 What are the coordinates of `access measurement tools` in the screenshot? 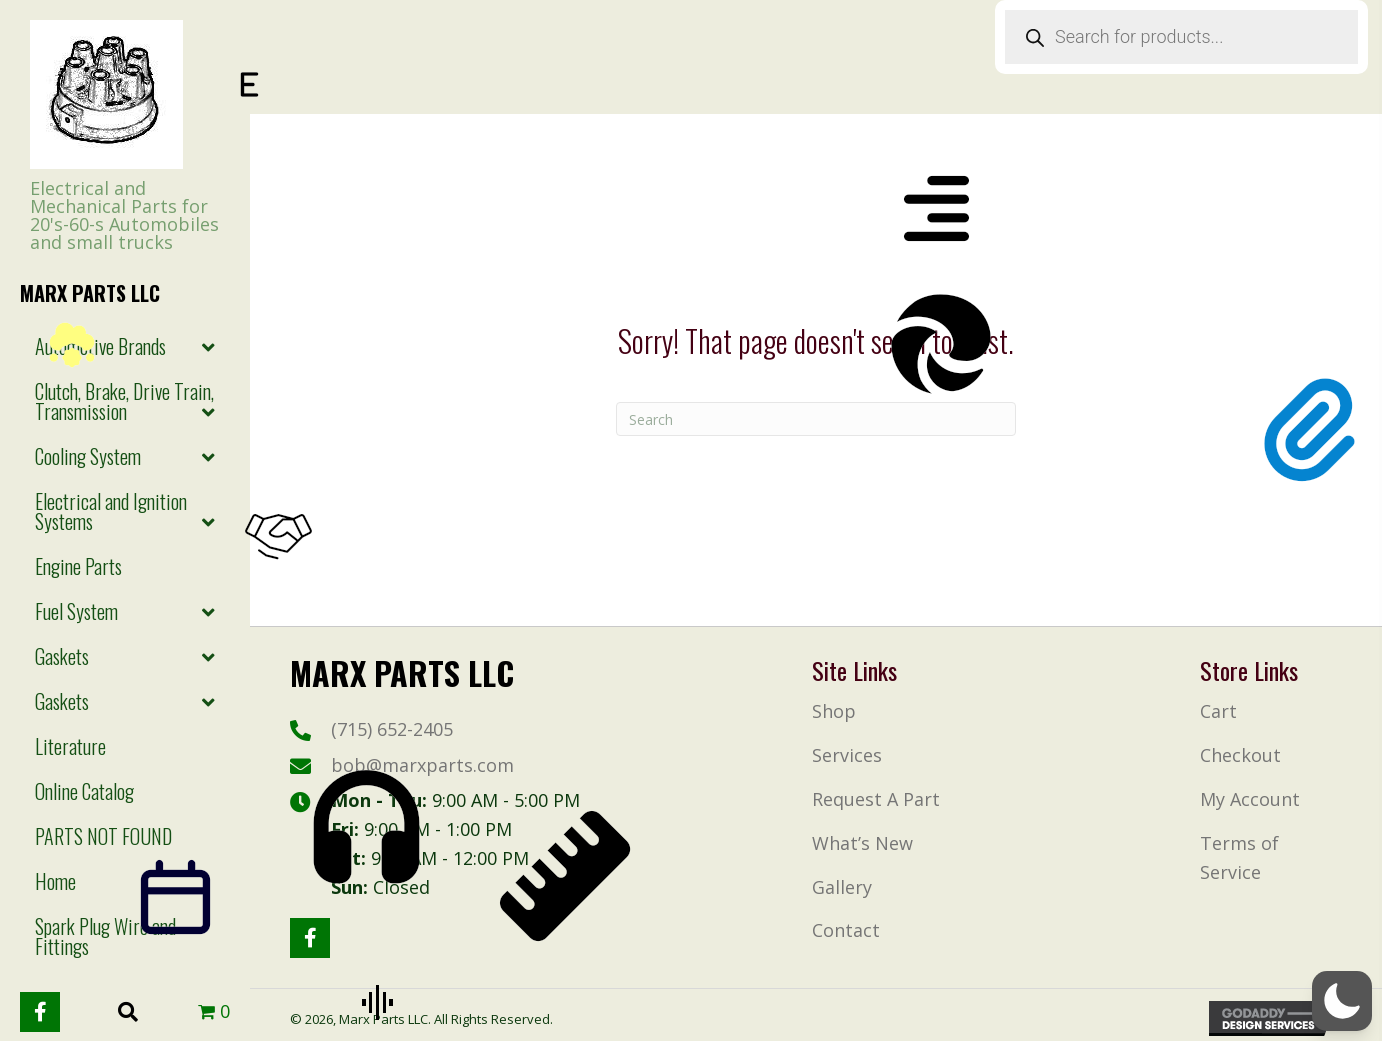 It's located at (565, 876).